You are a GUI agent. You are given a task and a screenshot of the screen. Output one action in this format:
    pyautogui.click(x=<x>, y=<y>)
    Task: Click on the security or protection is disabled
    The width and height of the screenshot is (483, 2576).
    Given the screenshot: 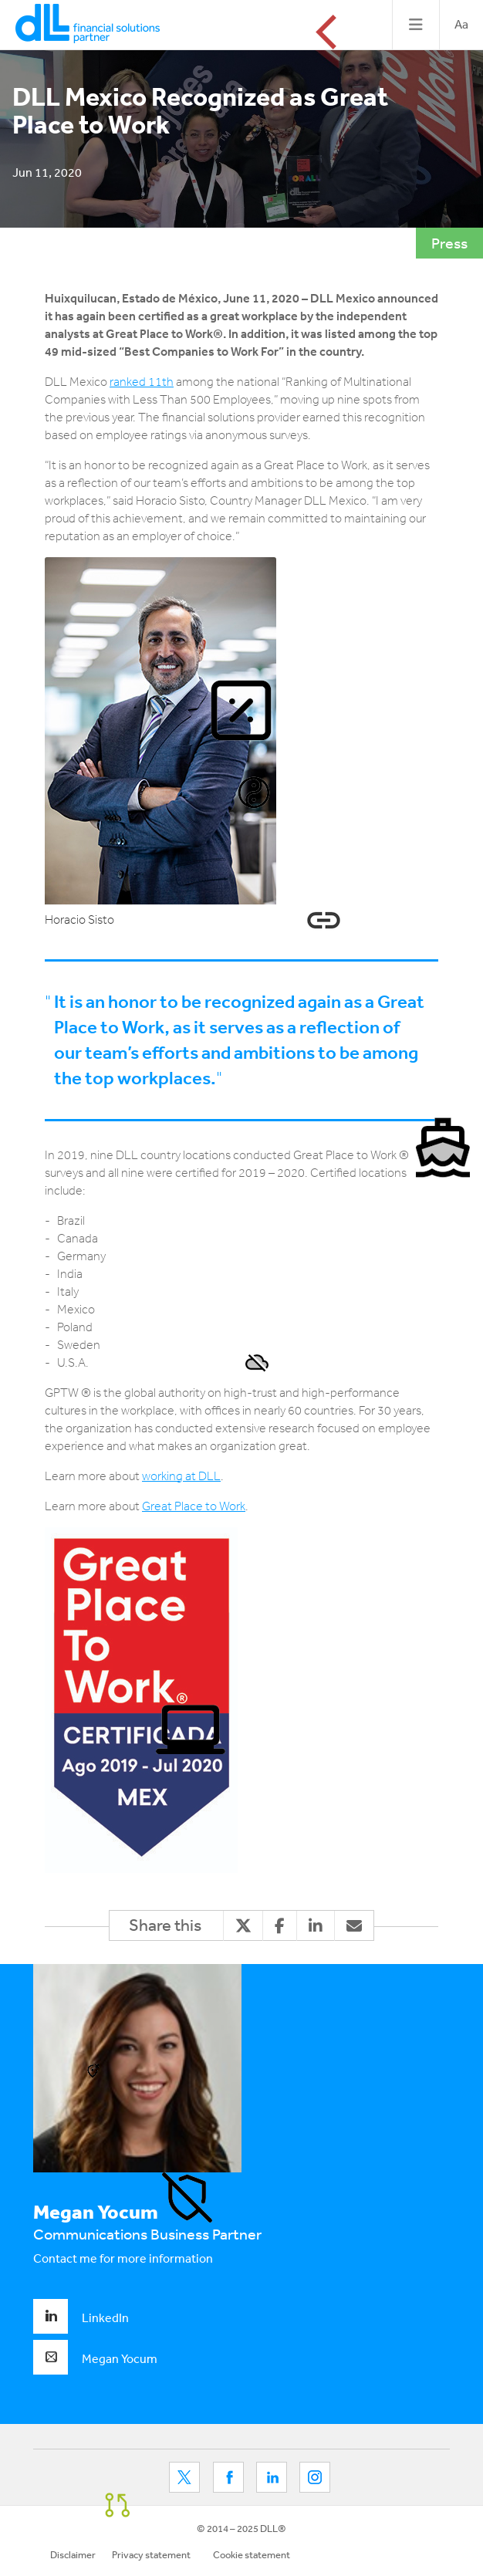 What is the action you would take?
    pyautogui.click(x=187, y=2197)
    